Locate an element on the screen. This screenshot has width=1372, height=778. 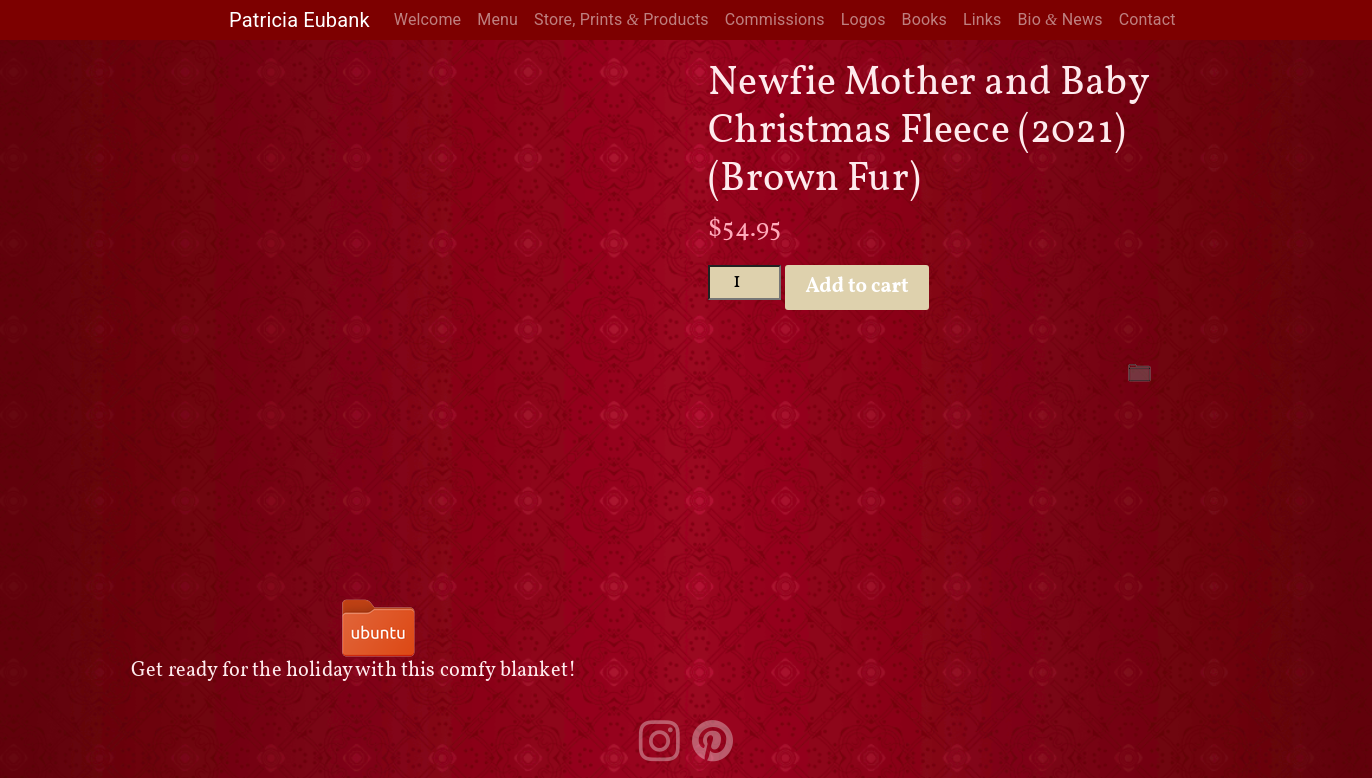
open ubuntu-related files folder is located at coordinates (378, 630).